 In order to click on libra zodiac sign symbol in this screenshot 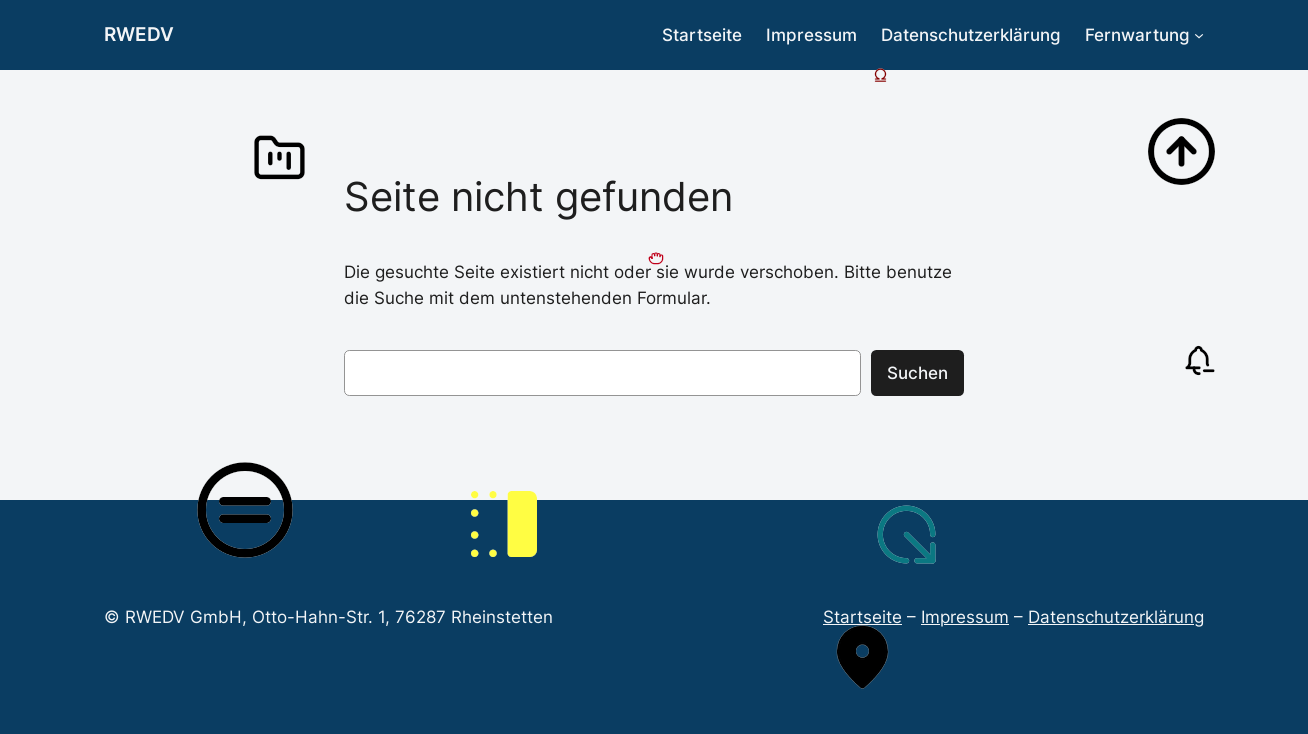, I will do `click(880, 75)`.